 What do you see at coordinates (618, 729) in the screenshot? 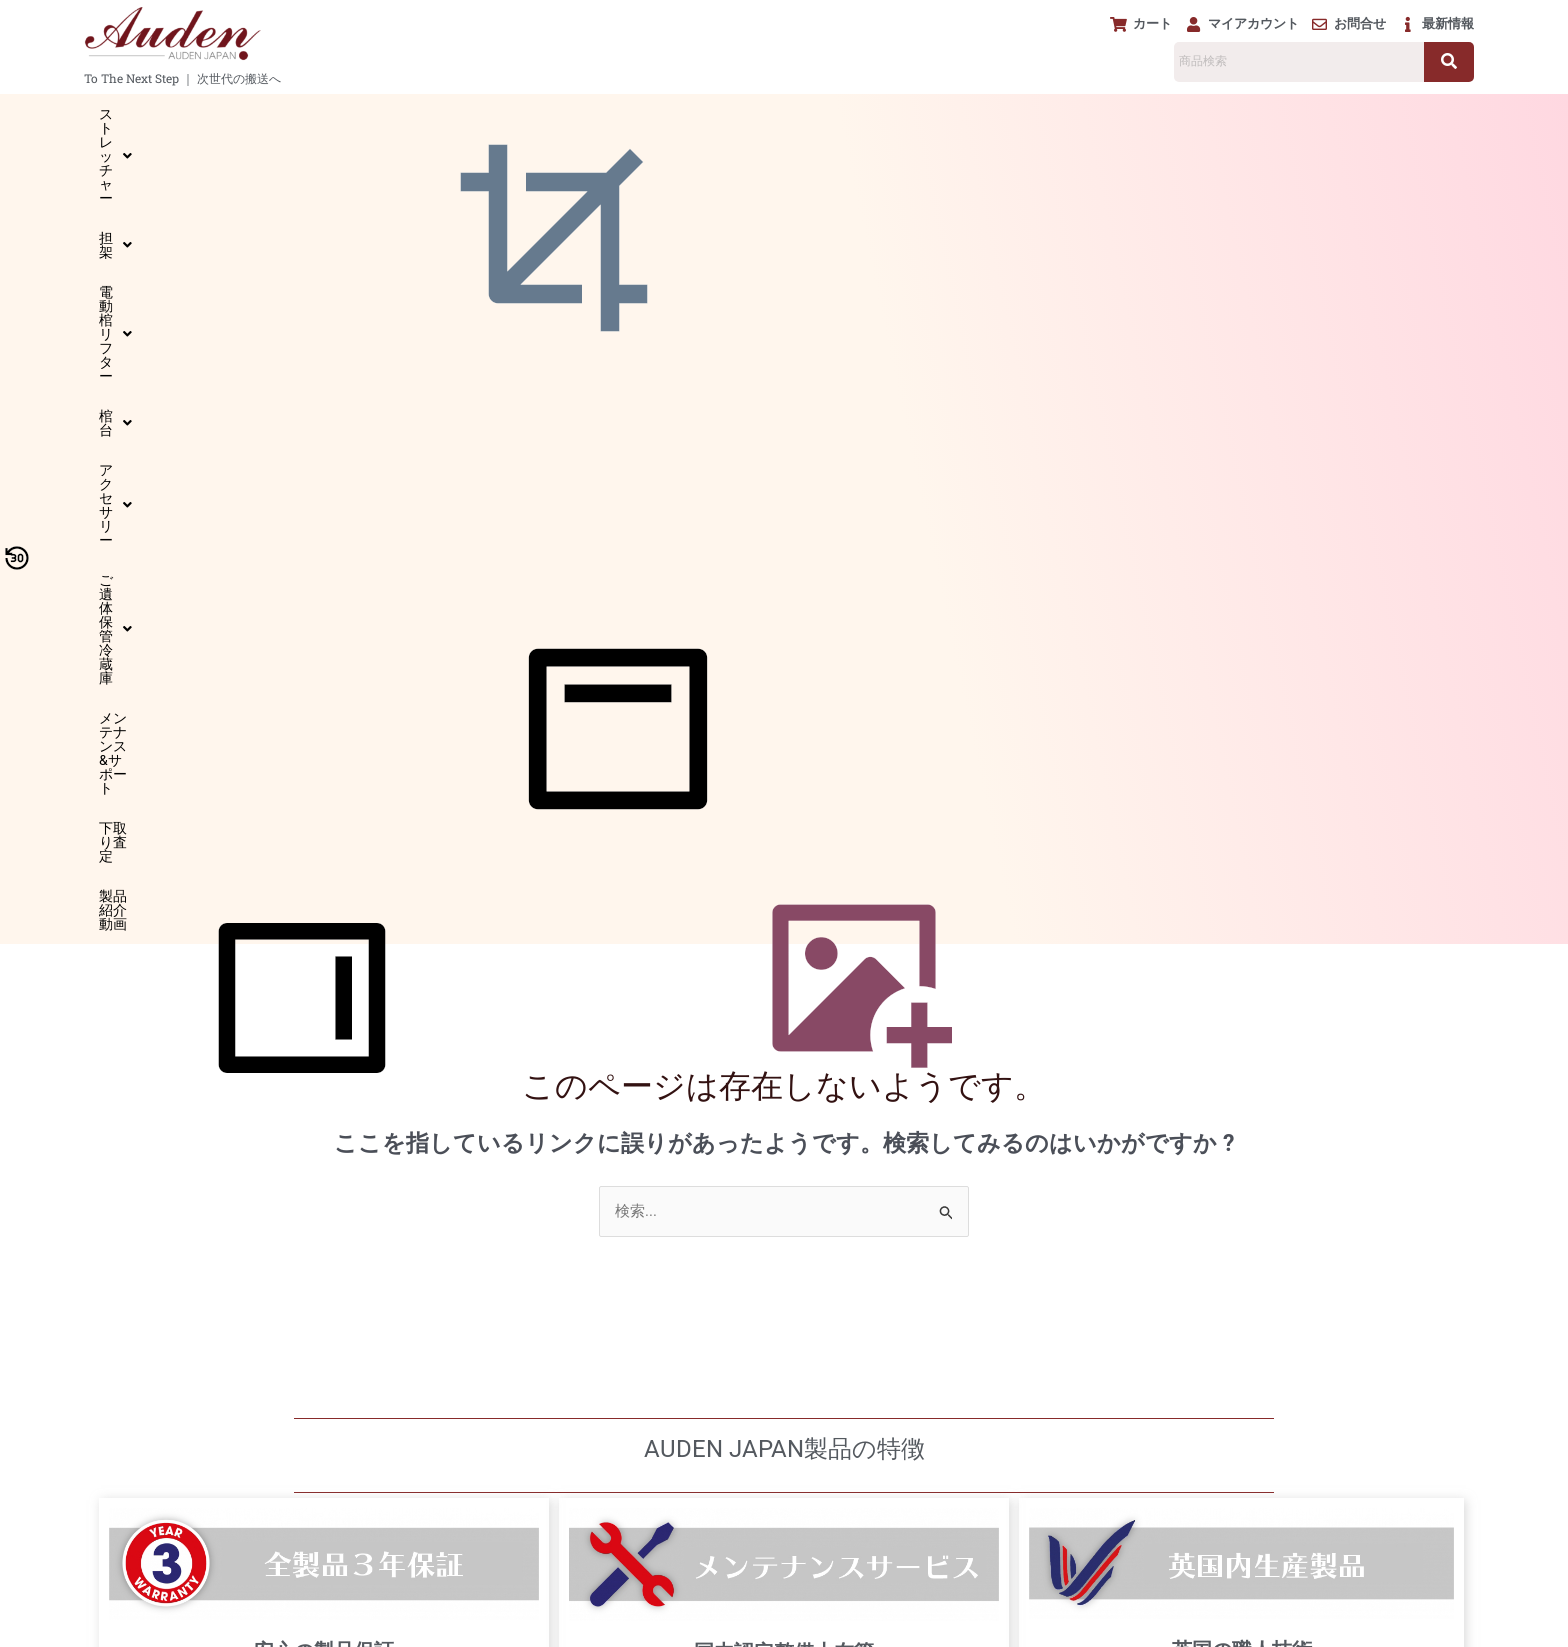
I see `switch to top panel layout` at bounding box center [618, 729].